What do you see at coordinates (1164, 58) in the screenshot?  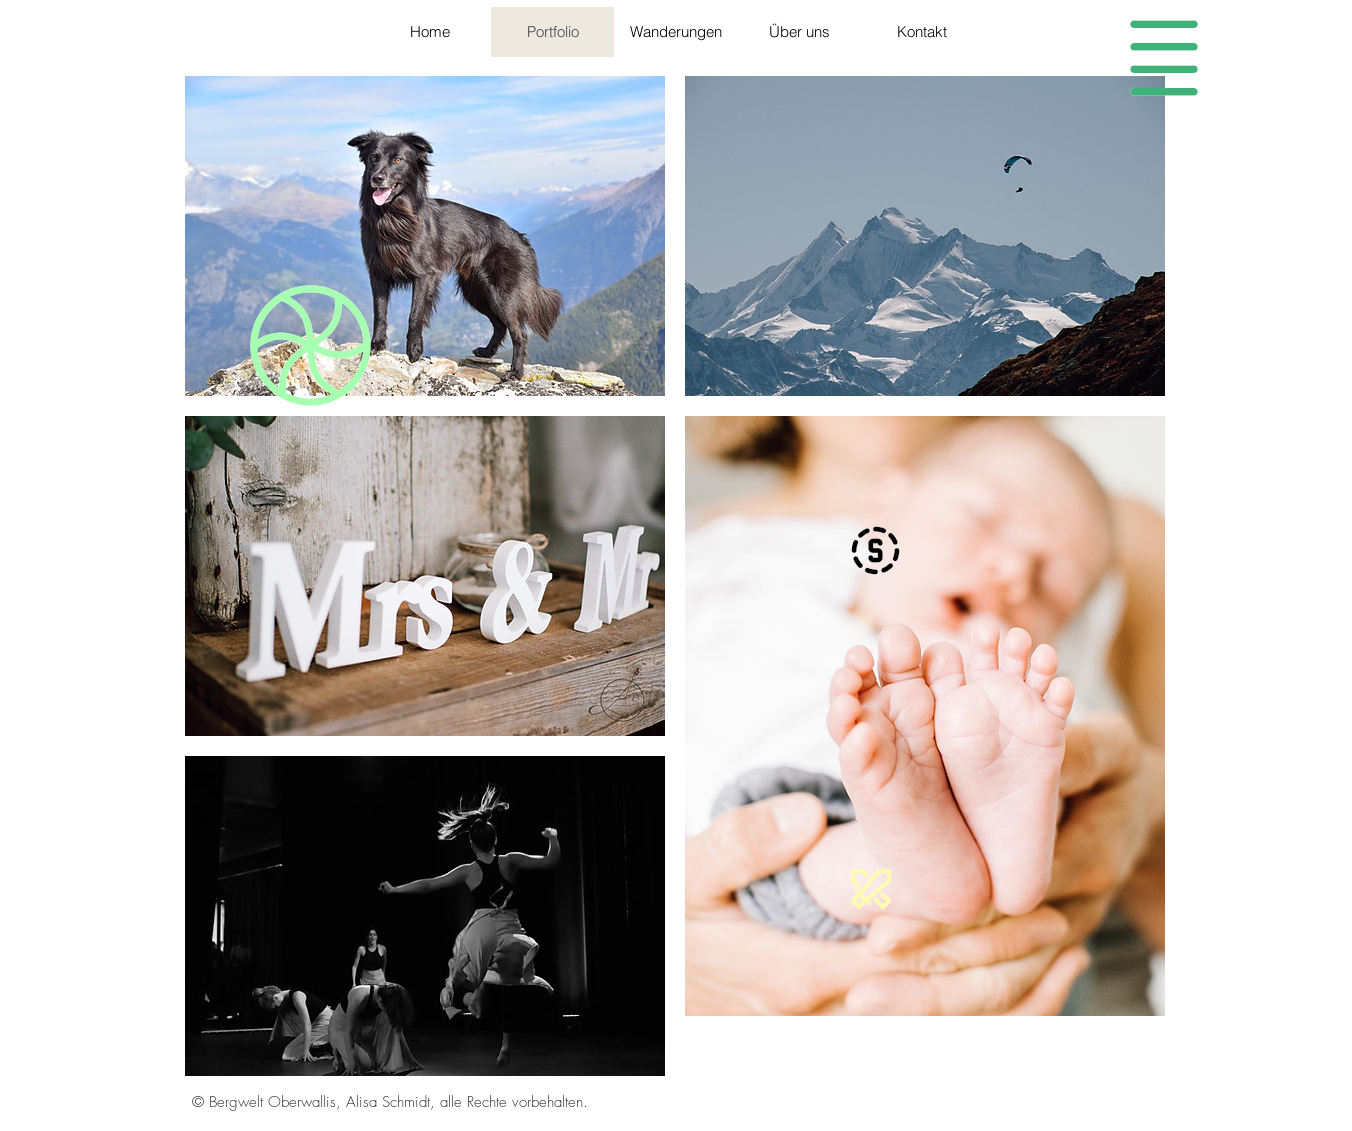 I see `switch to compact list view` at bounding box center [1164, 58].